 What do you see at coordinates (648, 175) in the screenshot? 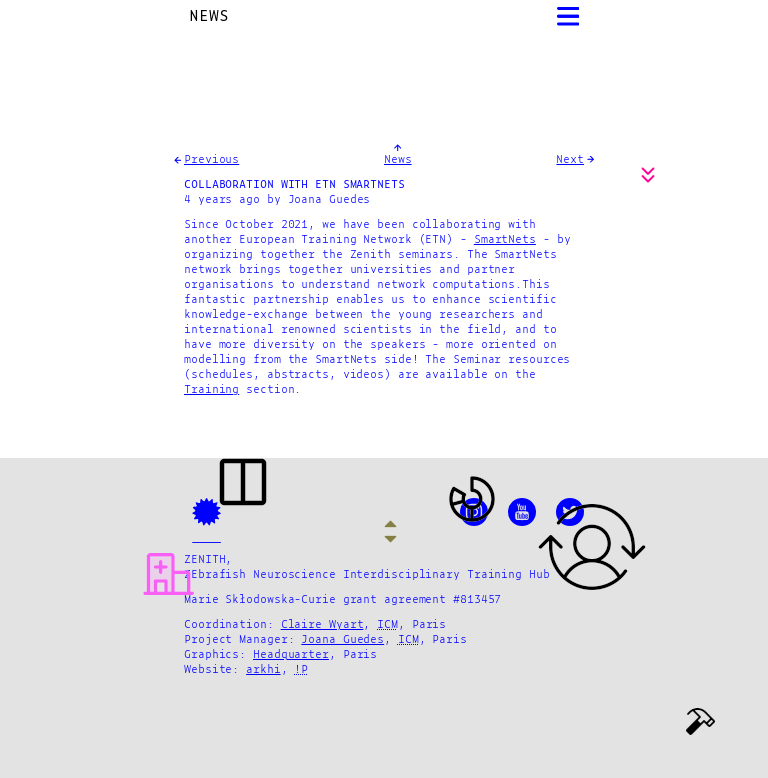
I see `scroll down or view more content` at bounding box center [648, 175].